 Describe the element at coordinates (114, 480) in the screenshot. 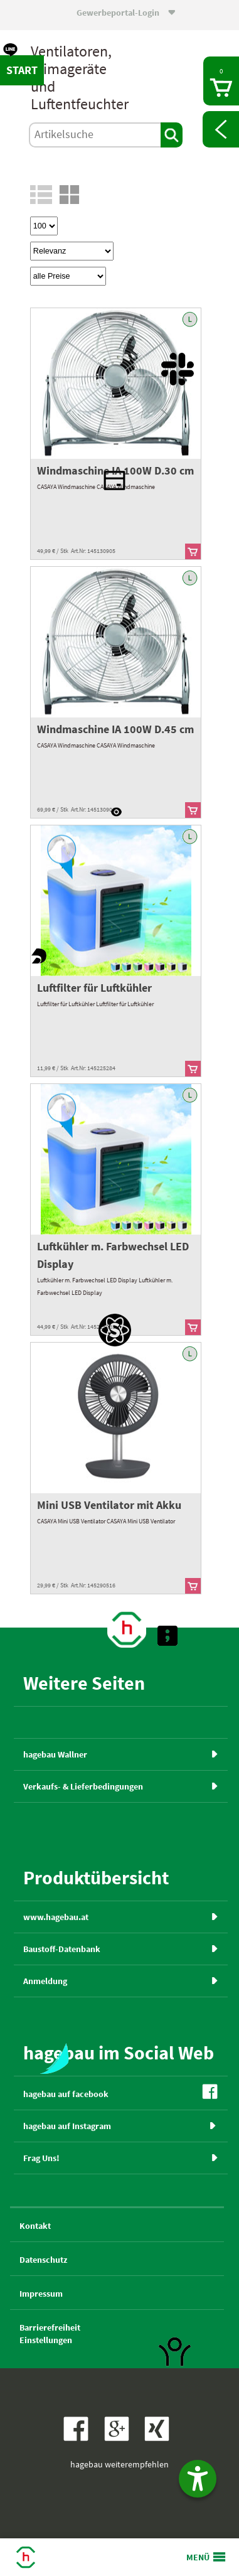

I see `manage payment methods` at that location.